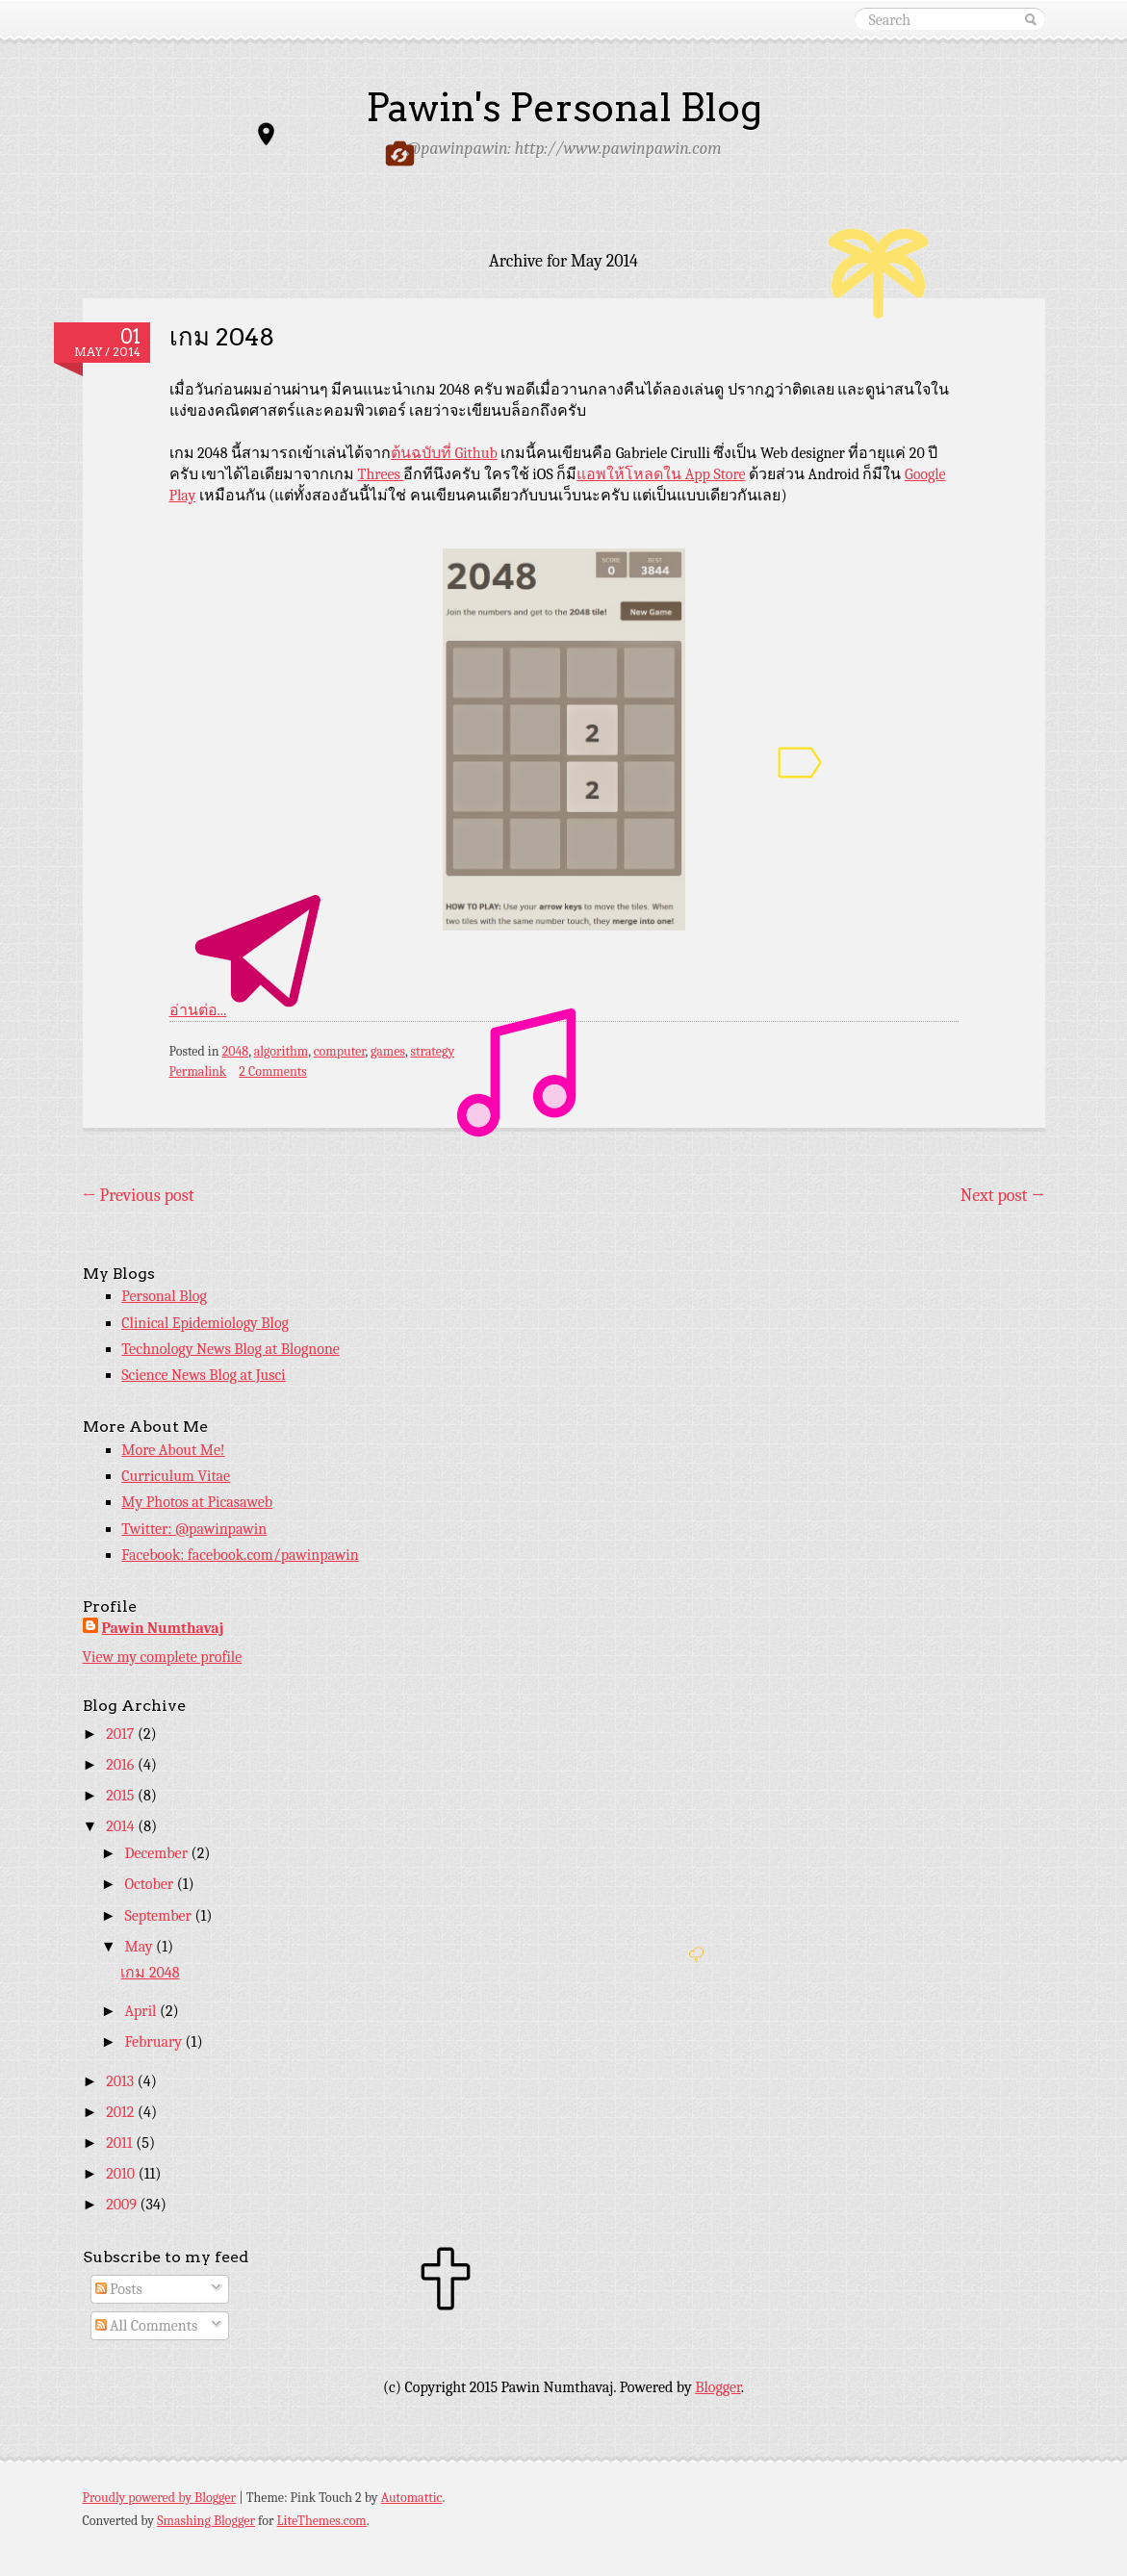  What do you see at coordinates (266, 134) in the screenshot?
I see `view current location on map` at bounding box center [266, 134].